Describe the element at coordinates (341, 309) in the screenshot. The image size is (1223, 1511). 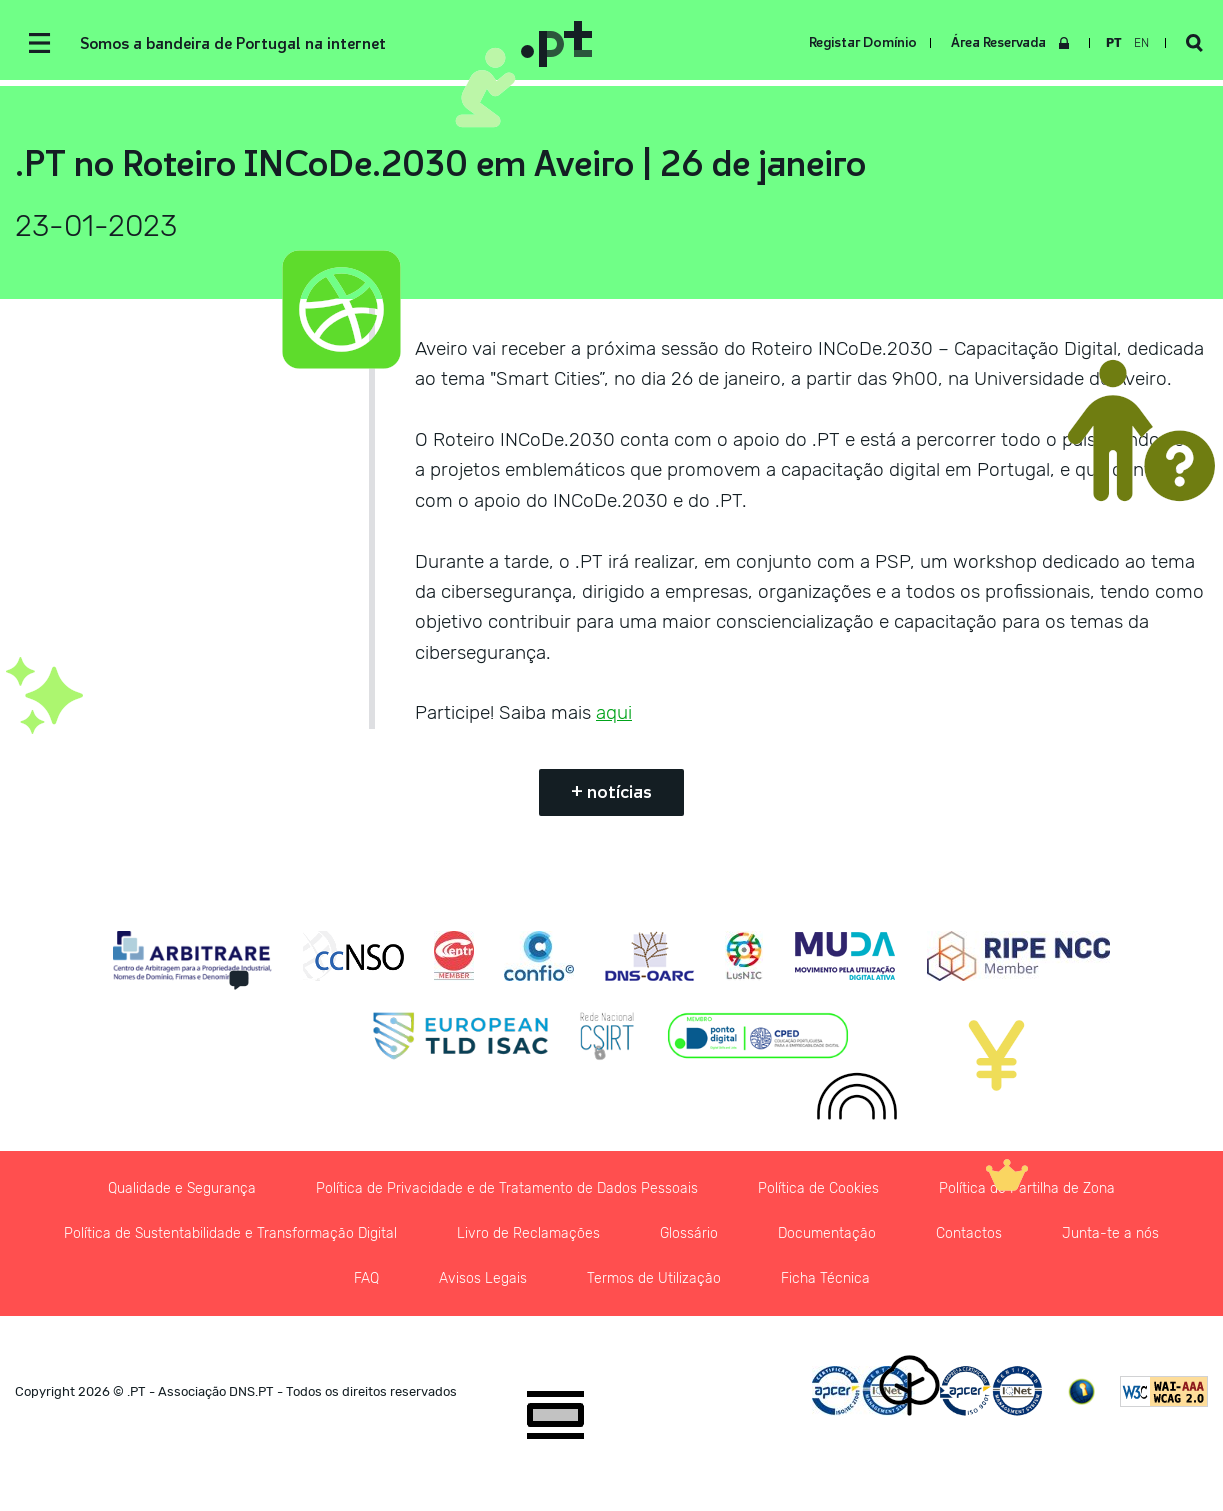
I see `link to dribbble profile` at that location.